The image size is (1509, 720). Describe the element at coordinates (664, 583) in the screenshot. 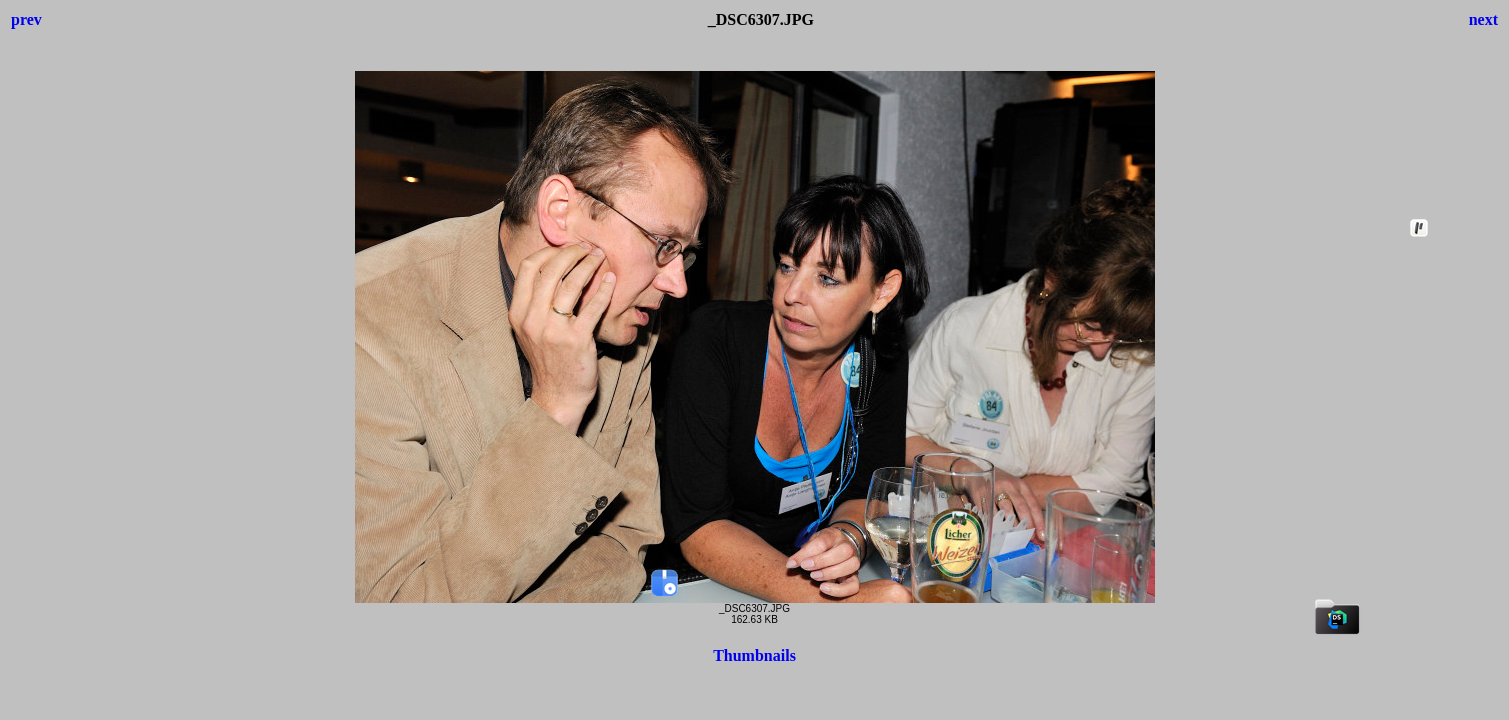

I see `access input source or keyboard layout settings` at that location.